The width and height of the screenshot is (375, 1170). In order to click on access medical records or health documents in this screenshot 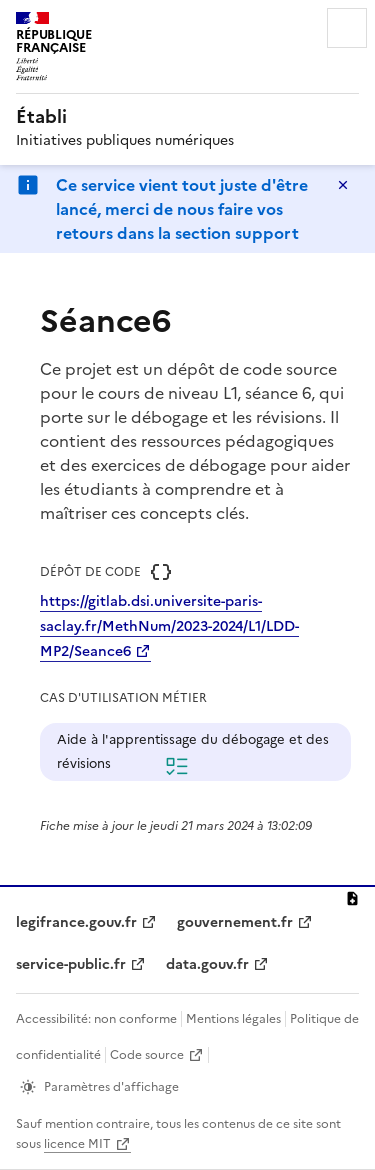, I will do `click(352, 898)`.